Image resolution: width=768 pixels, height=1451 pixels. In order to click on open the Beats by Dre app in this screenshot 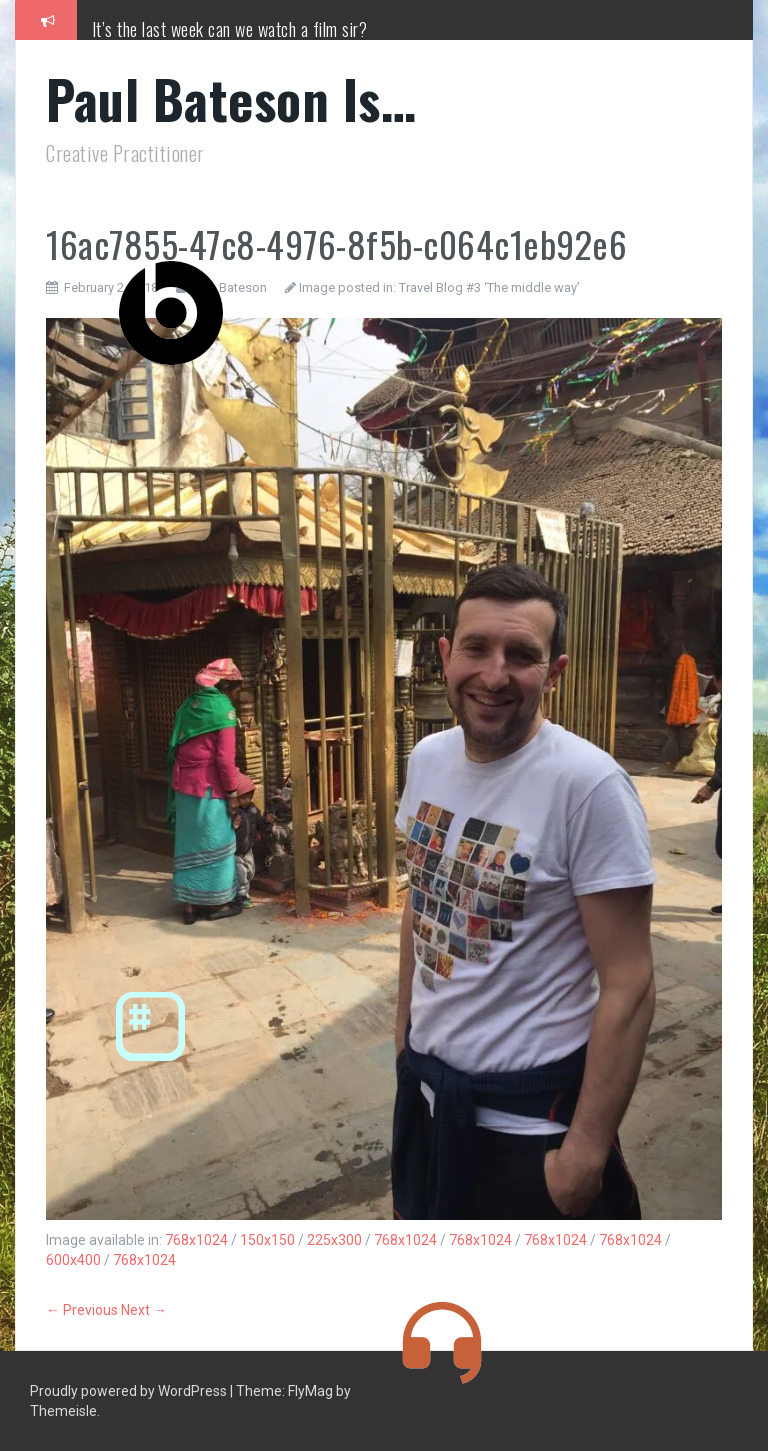, I will do `click(171, 313)`.